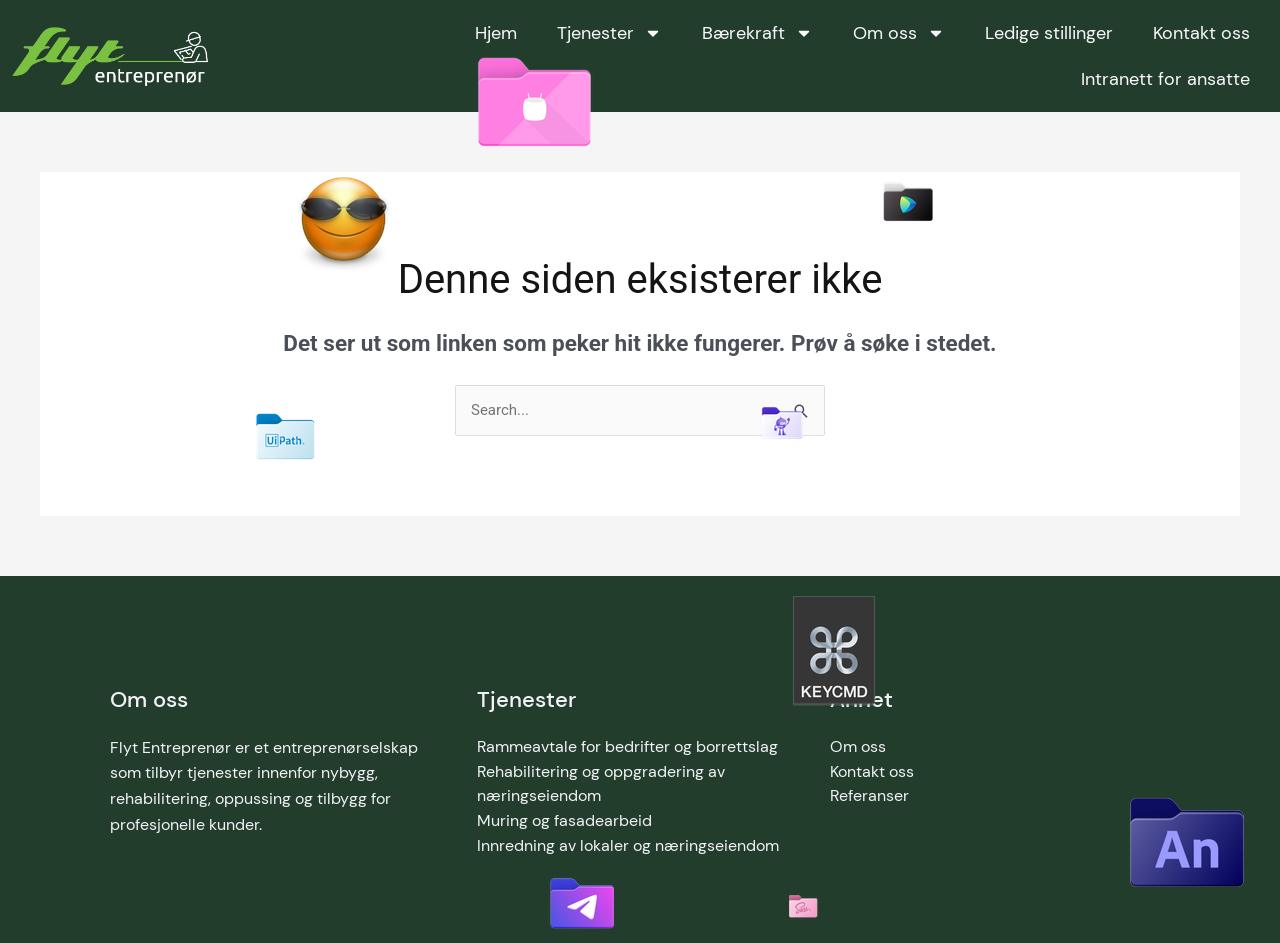 The height and width of the screenshot is (943, 1280). I want to click on open adobe animate project files folder, so click(1186, 845).